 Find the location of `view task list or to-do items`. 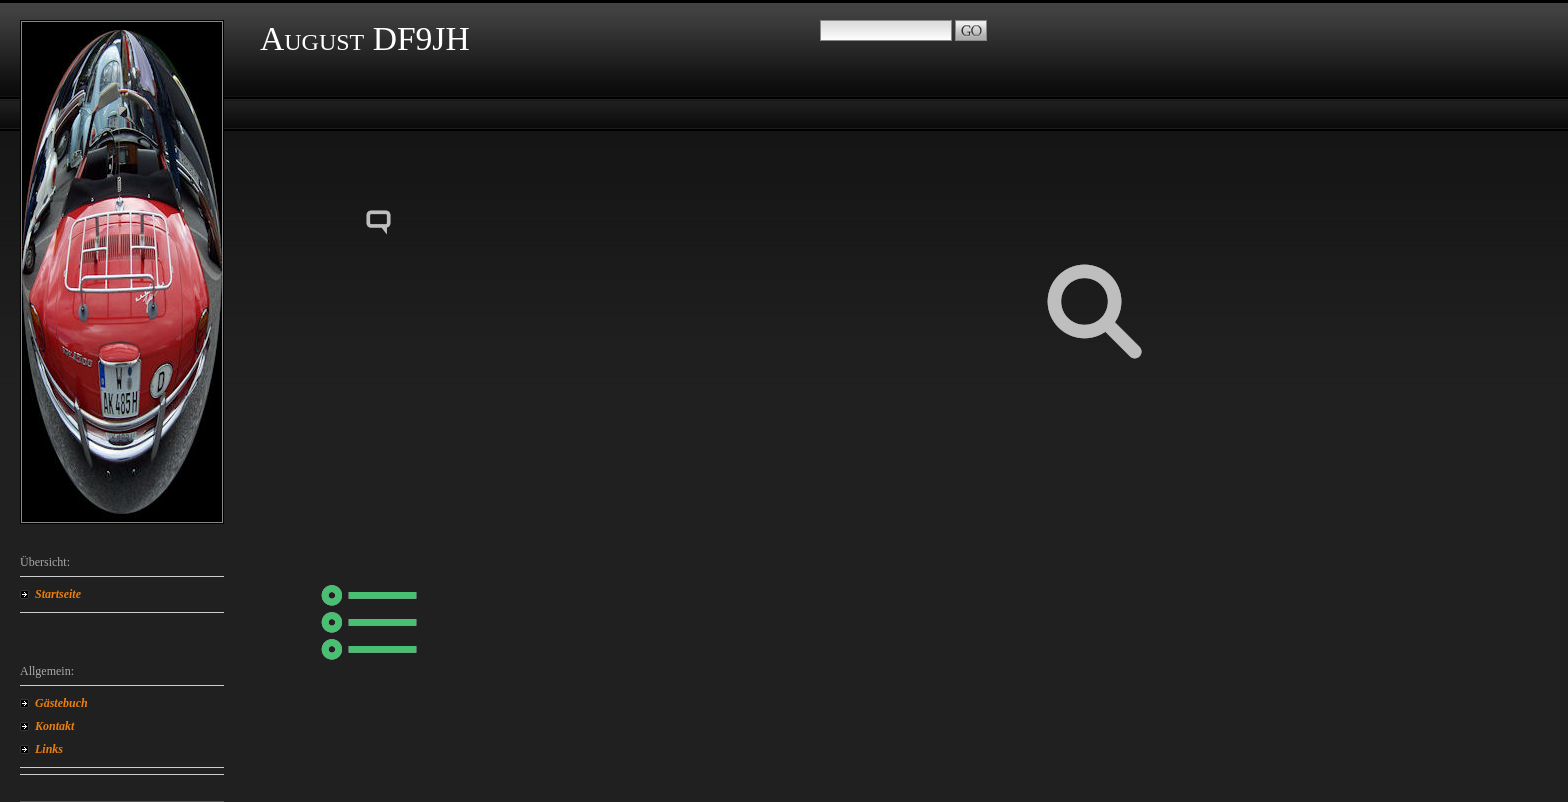

view task list or to-do items is located at coordinates (369, 619).